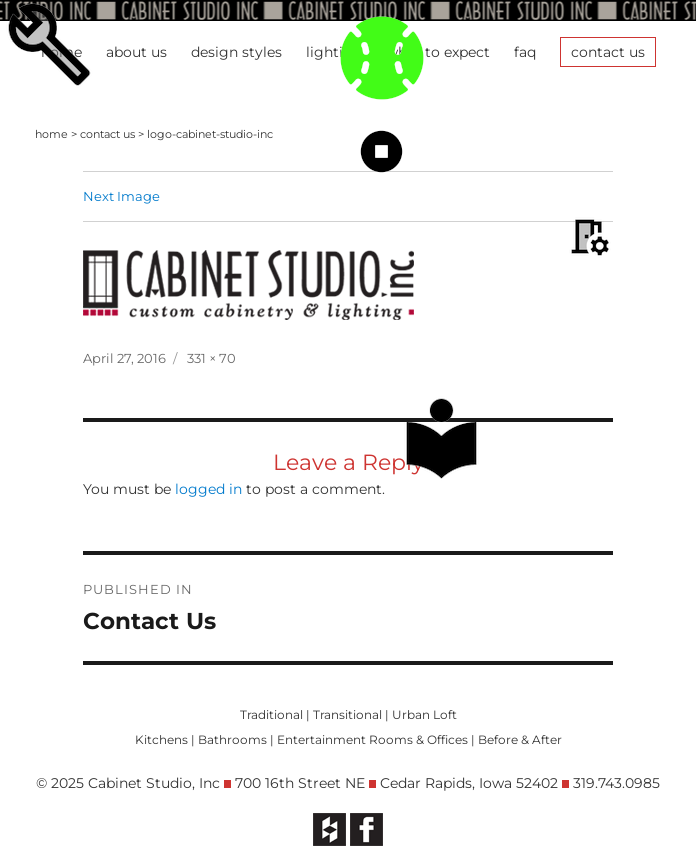 The height and width of the screenshot is (863, 696). Describe the element at coordinates (441, 437) in the screenshot. I see `find nearby libraries` at that location.